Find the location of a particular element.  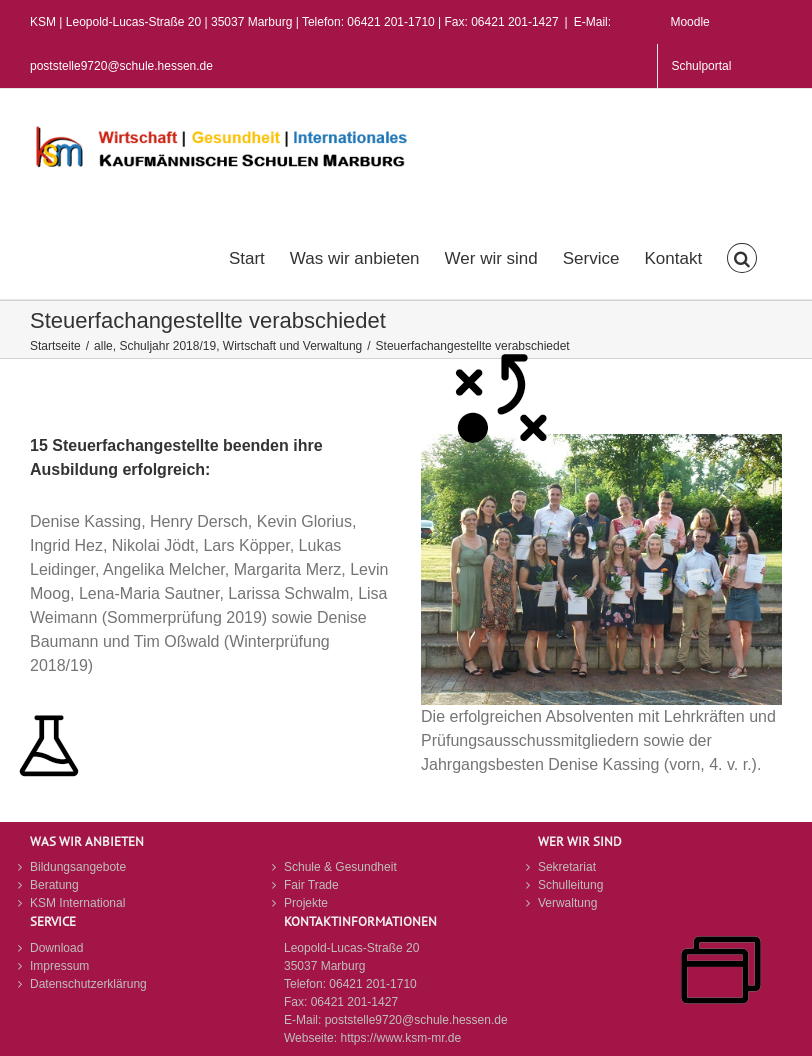

access science or laboratory features is located at coordinates (49, 747).